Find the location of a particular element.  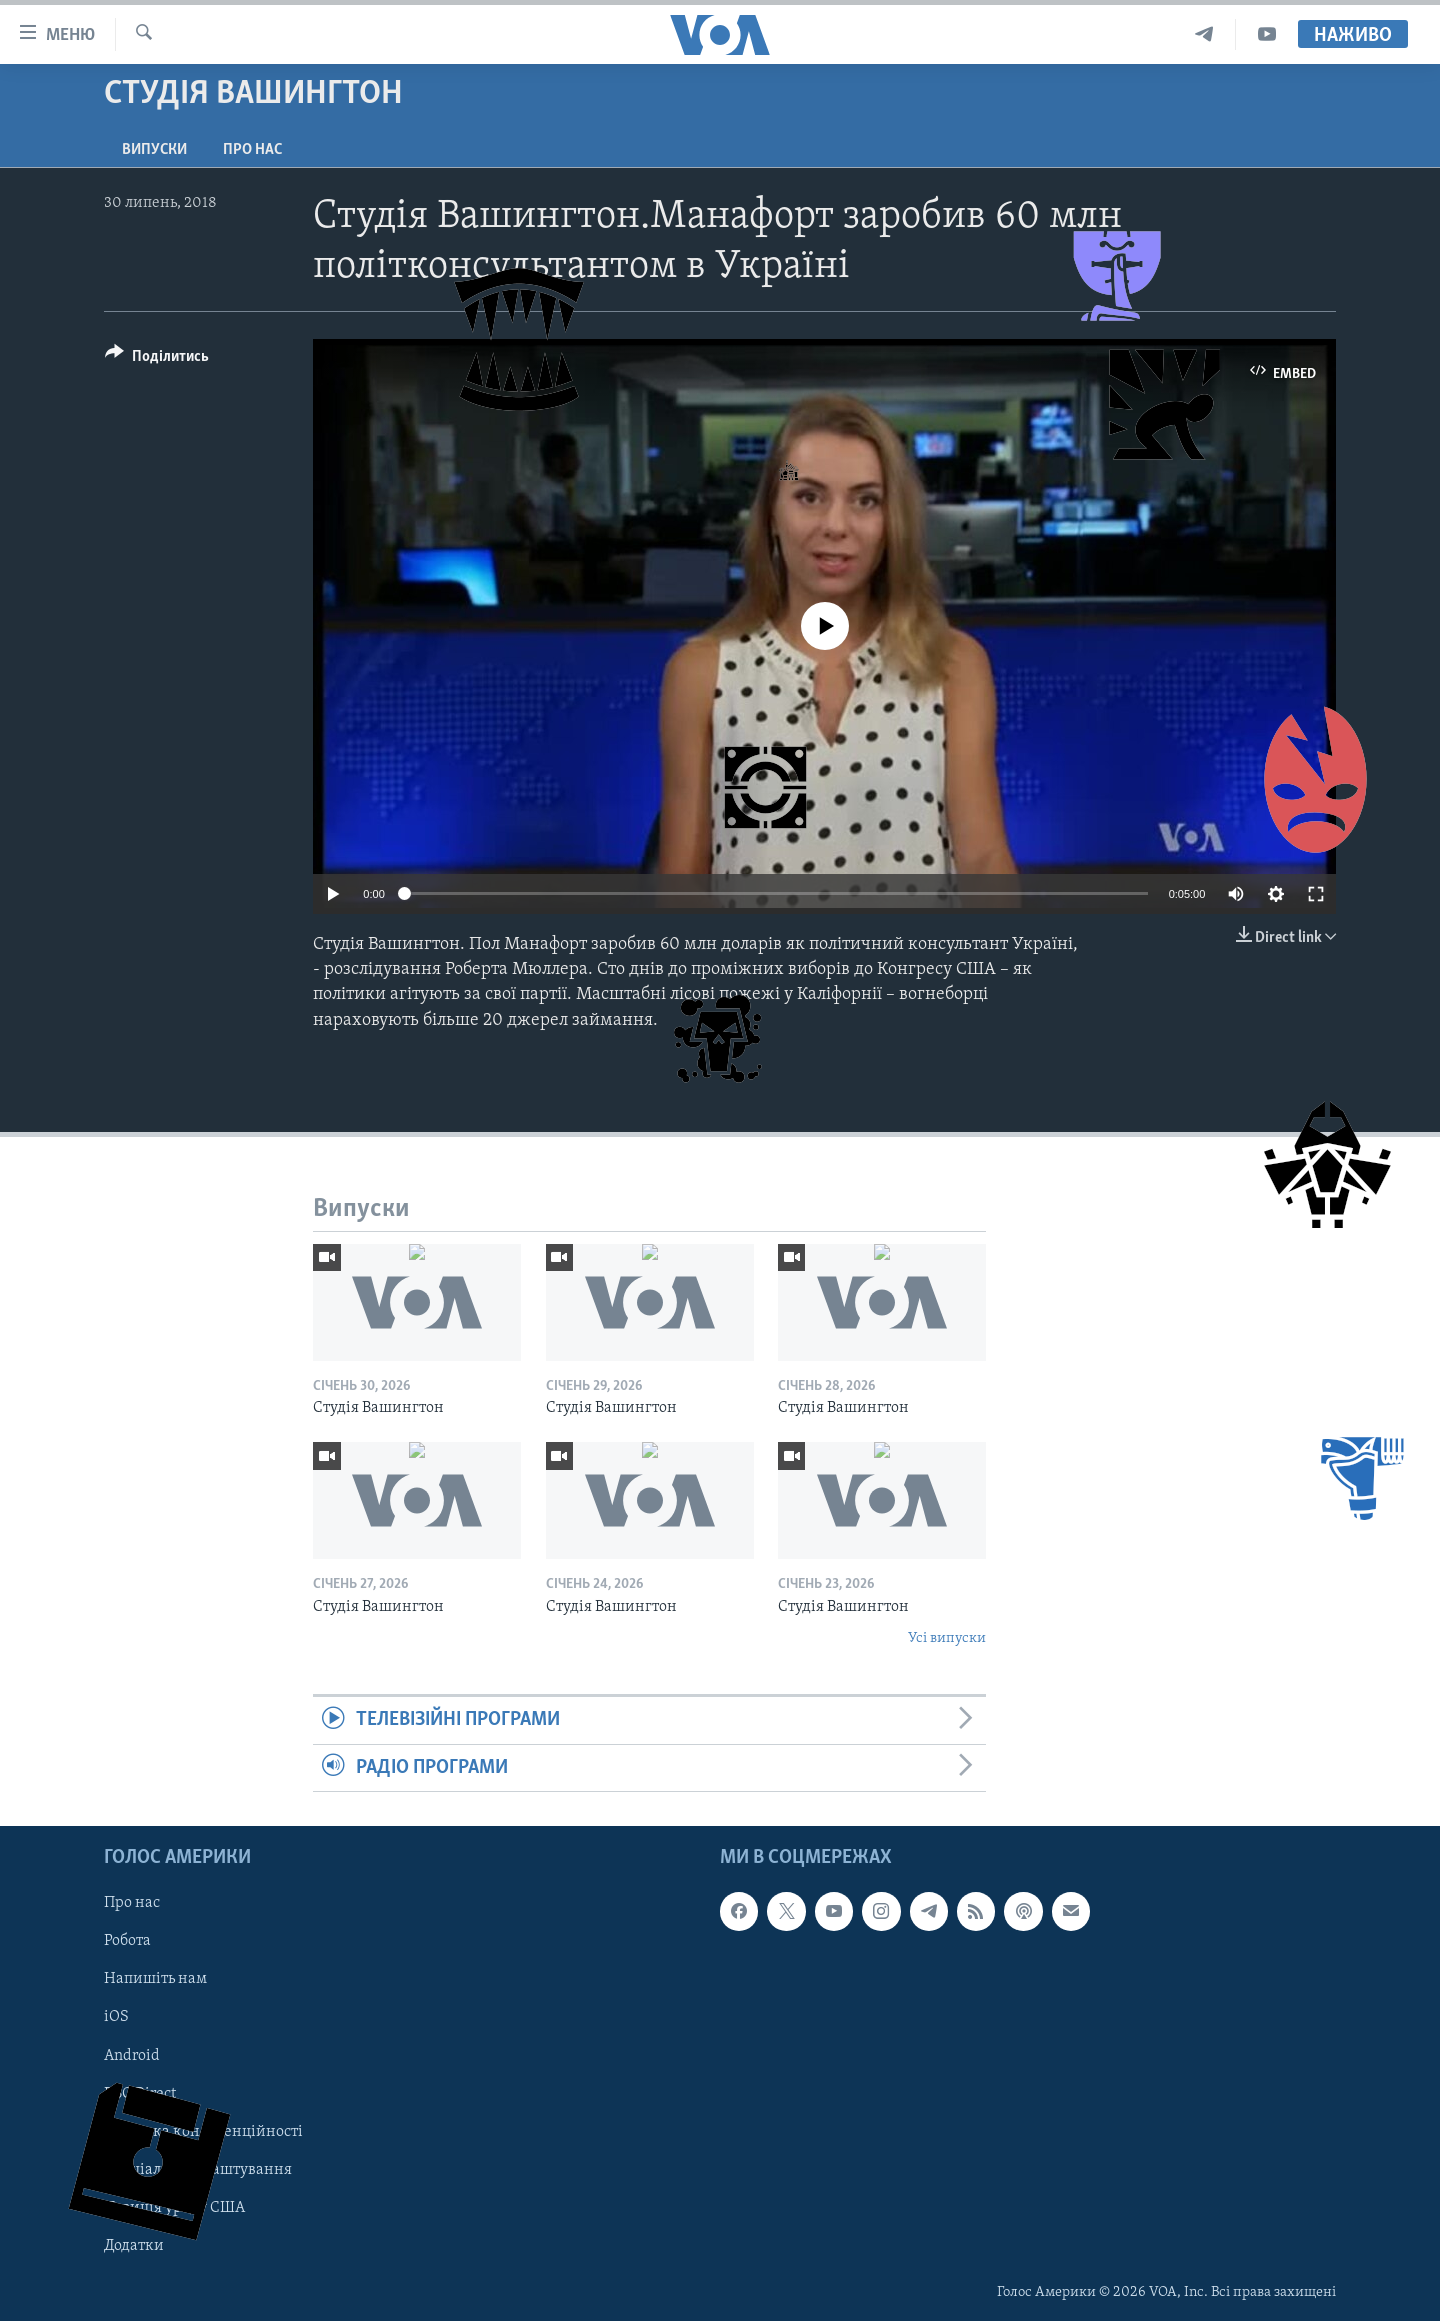

launch a space game or sci-fi themed app is located at coordinates (1327, 1163).